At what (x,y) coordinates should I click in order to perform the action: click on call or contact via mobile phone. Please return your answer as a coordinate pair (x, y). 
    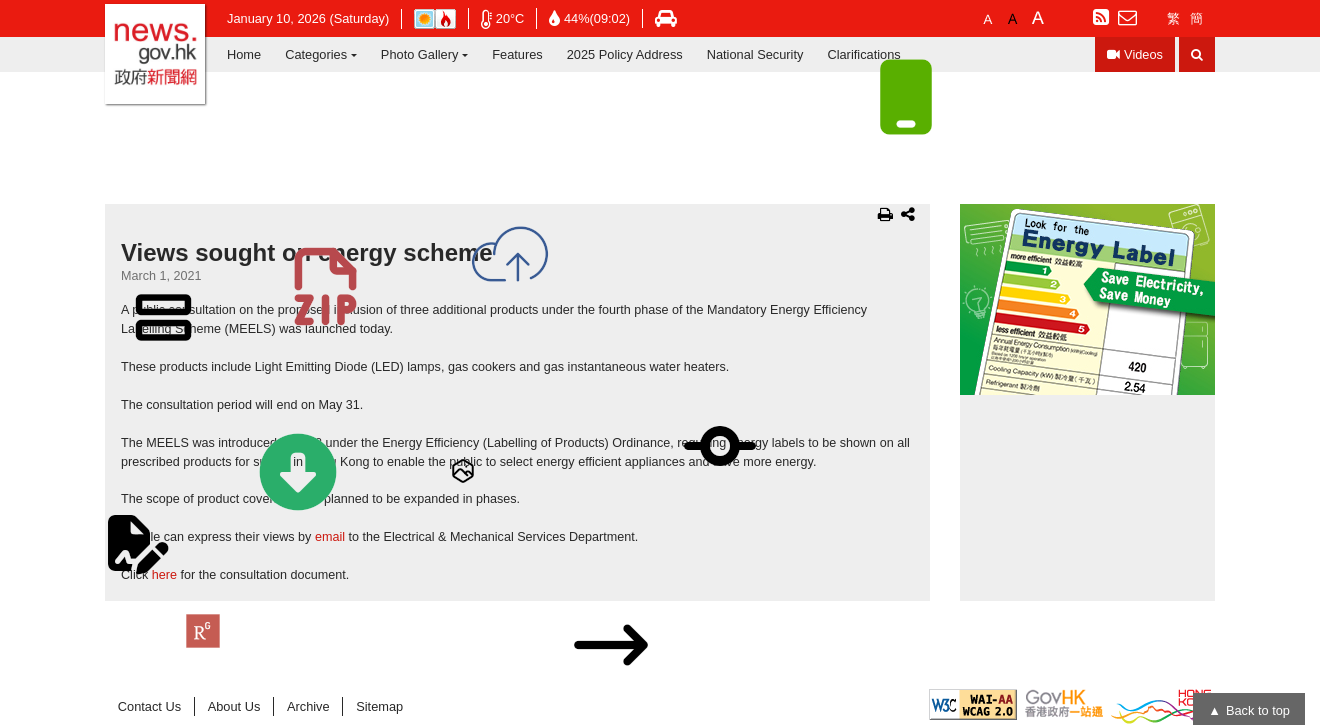
    Looking at the image, I should click on (906, 97).